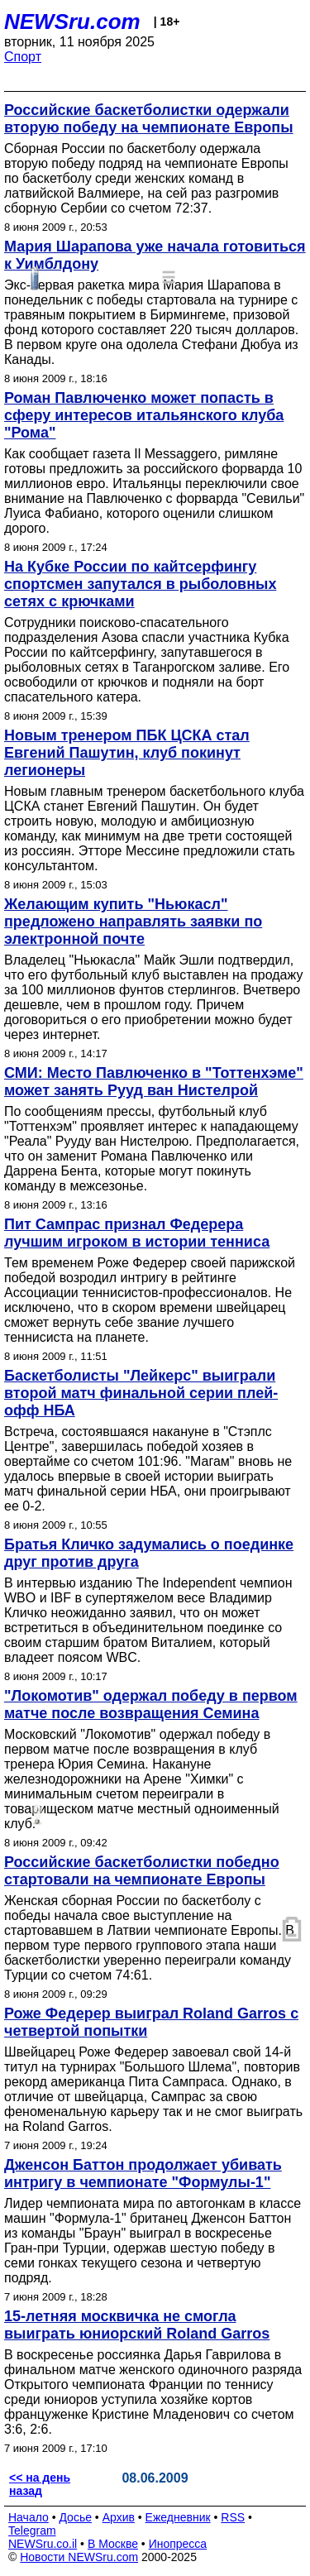 This screenshot has height=2576, width=310. Describe the element at coordinates (35, 279) in the screenshot. I see `indicates battery is sufficiently charged` at that location.